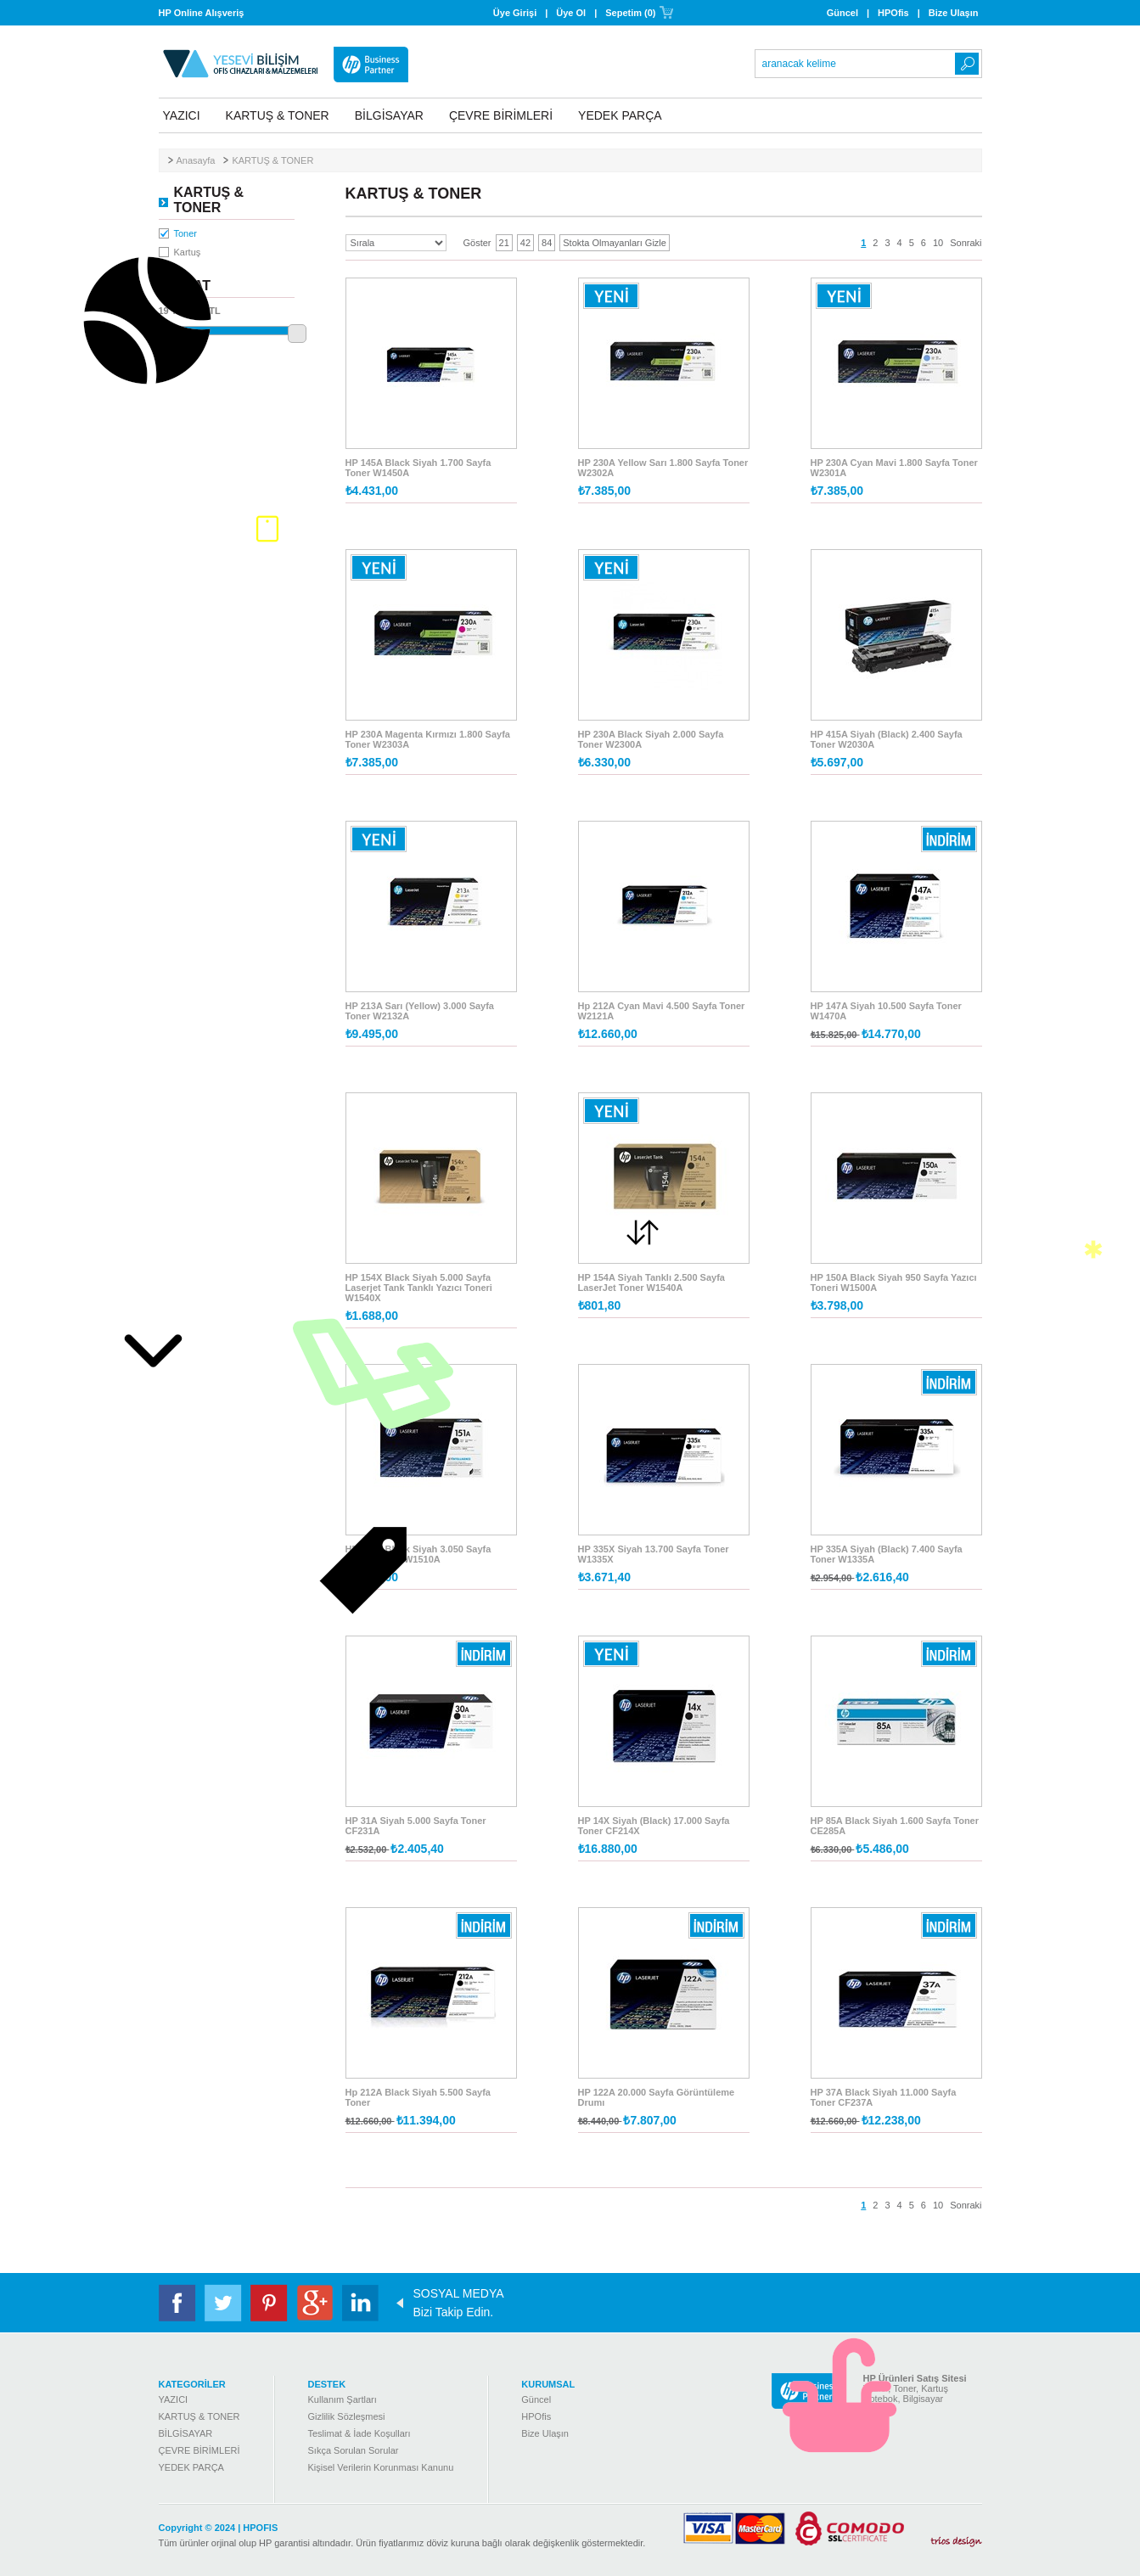  Describe the element at coordinates (1093, 1249) in the screenshot. I see `access medical or health-related features` at that location.